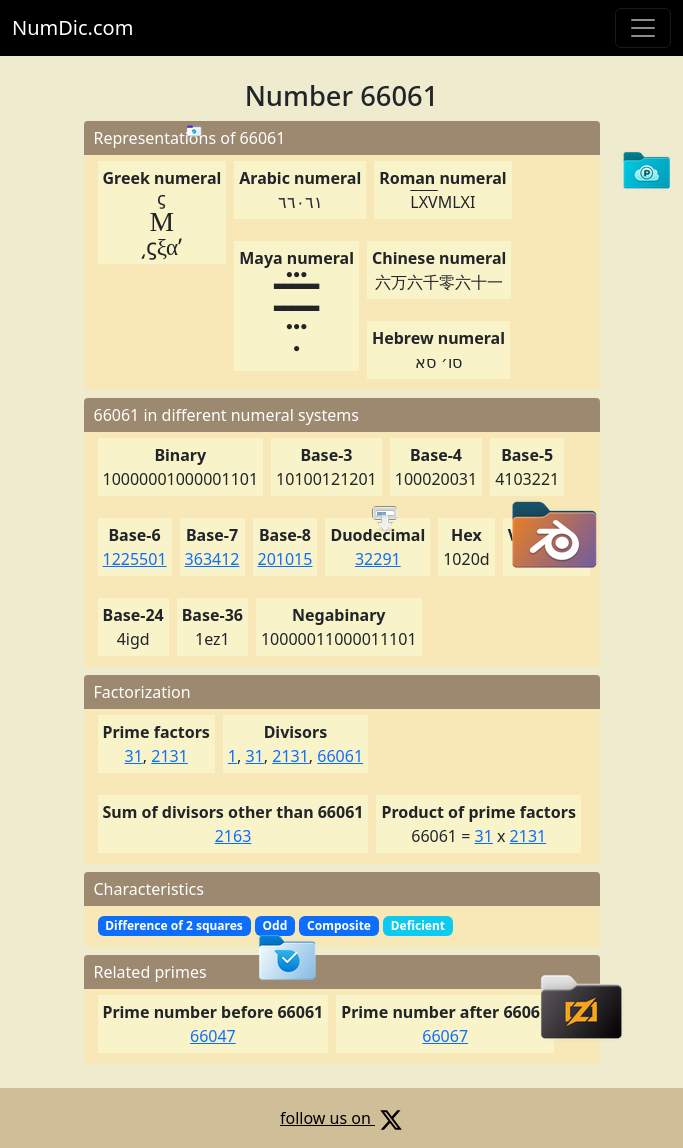  I want to click on open pCloud folder, so click(646, 171).